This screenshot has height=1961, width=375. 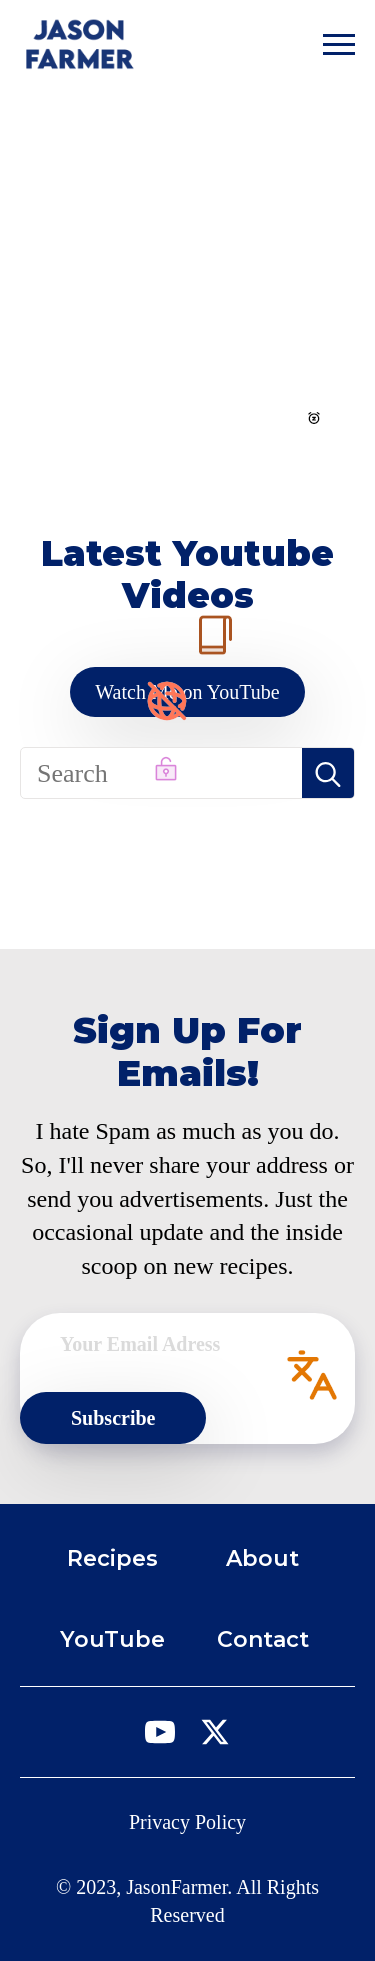 I want to click on change language settings, so click(x=312, y=1375).